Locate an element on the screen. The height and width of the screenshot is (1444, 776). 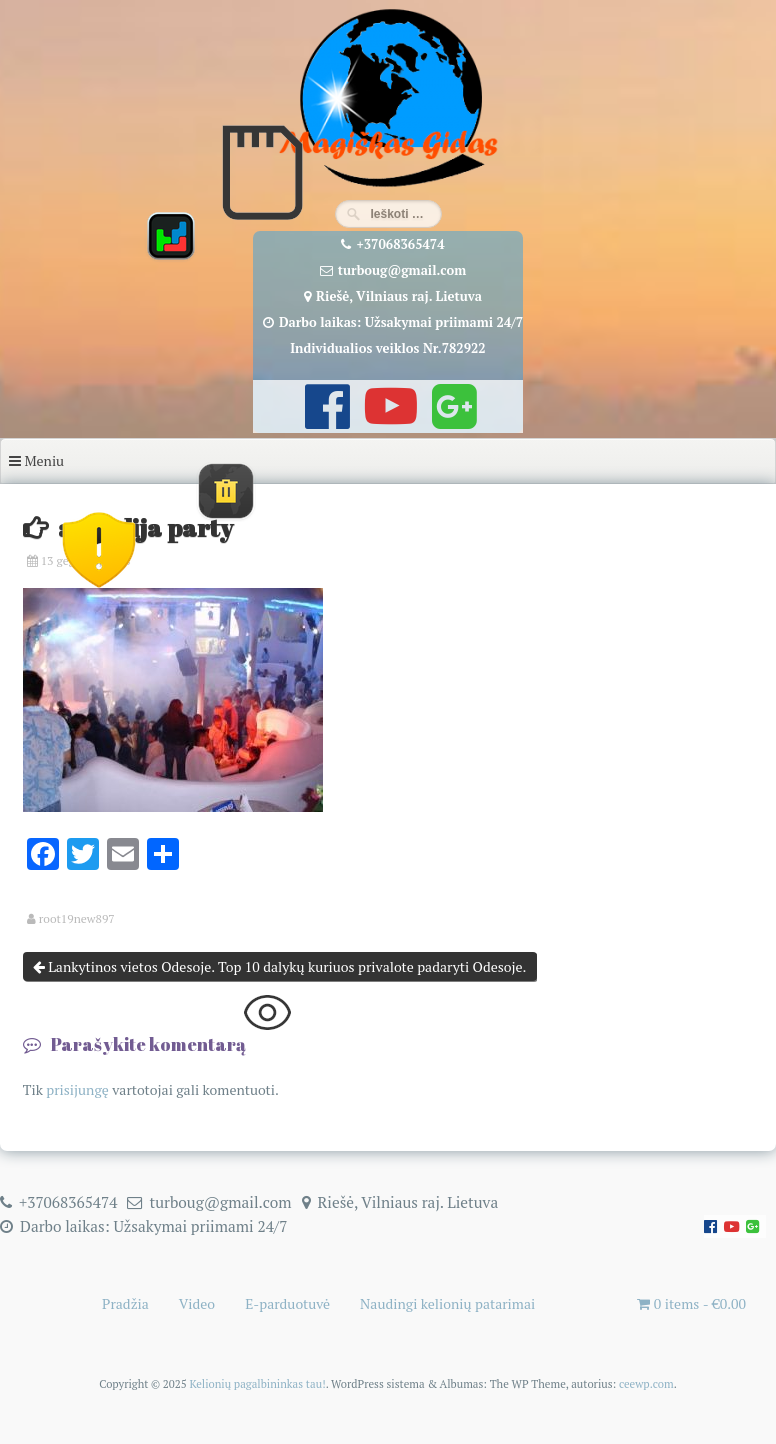
access visibility or display settings is located at coordinates (267, 1012).